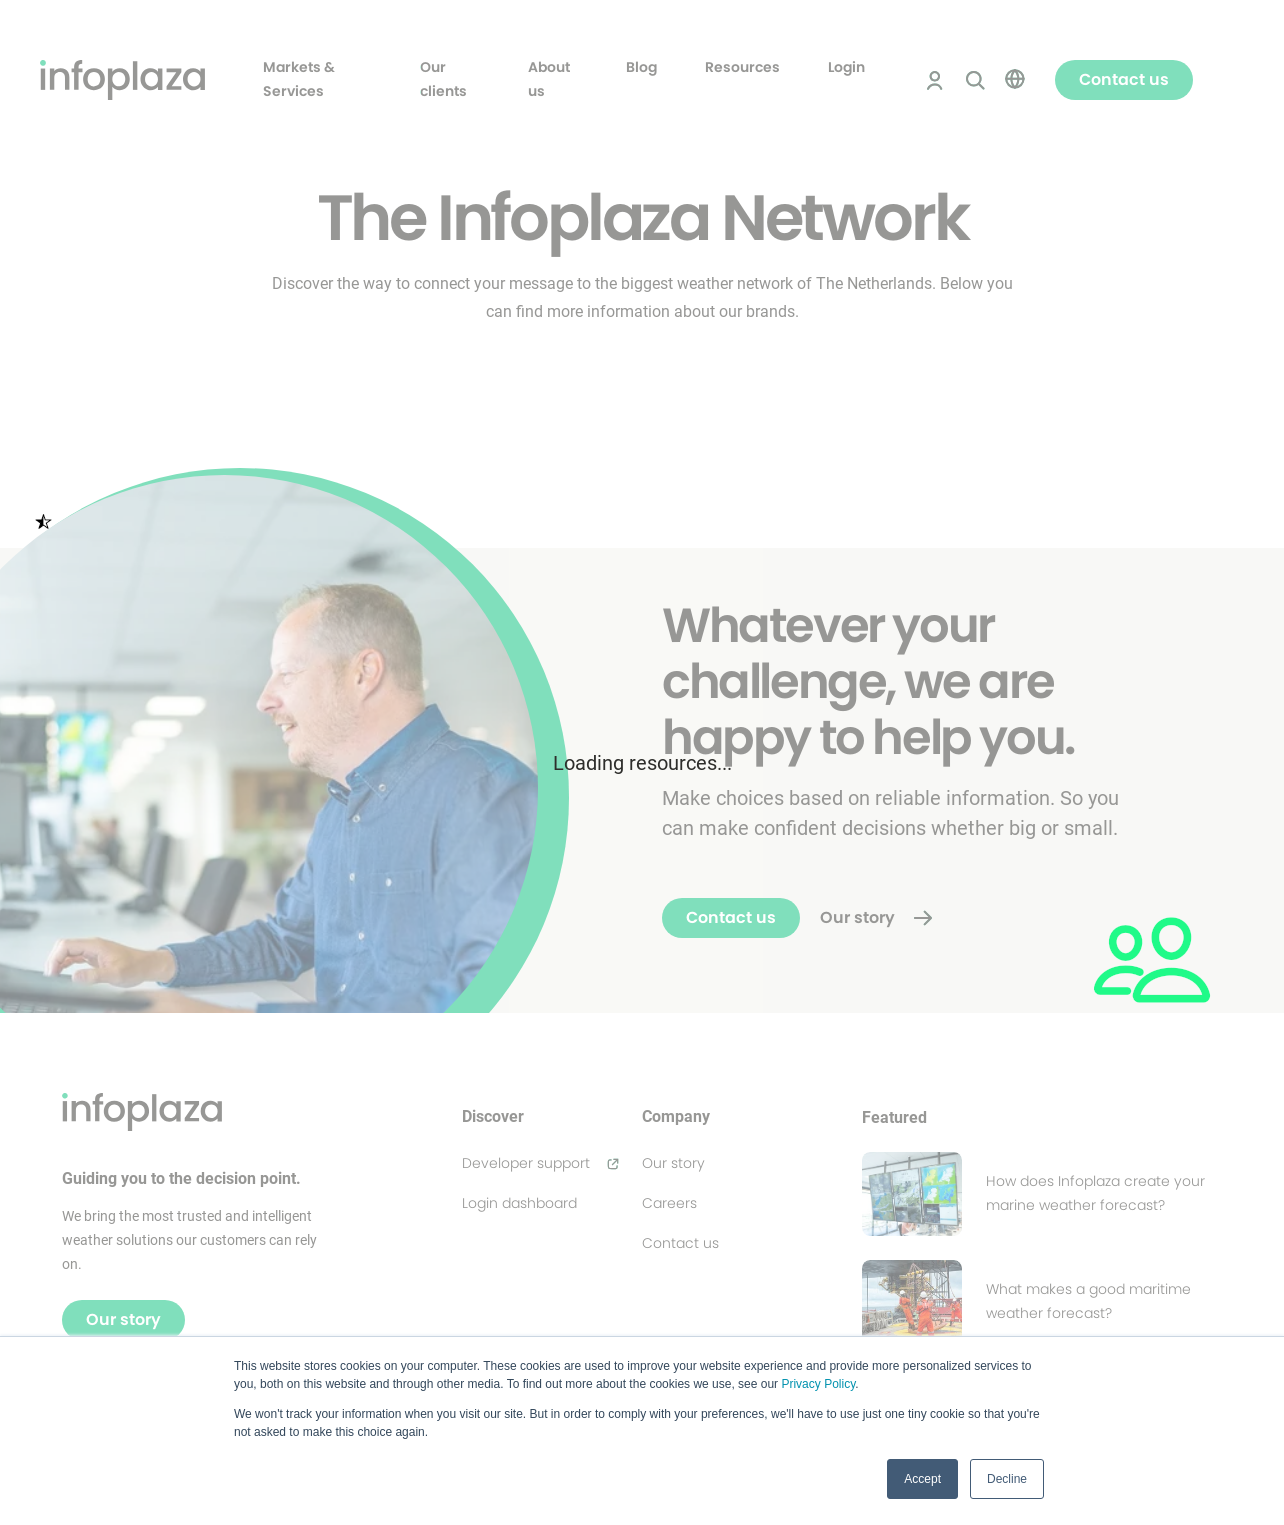 The image size is (1284, 1525). Describe the element at coordinates (43, 521) in the screenshot. I see `indicates a partial or half-star rating` at that location.